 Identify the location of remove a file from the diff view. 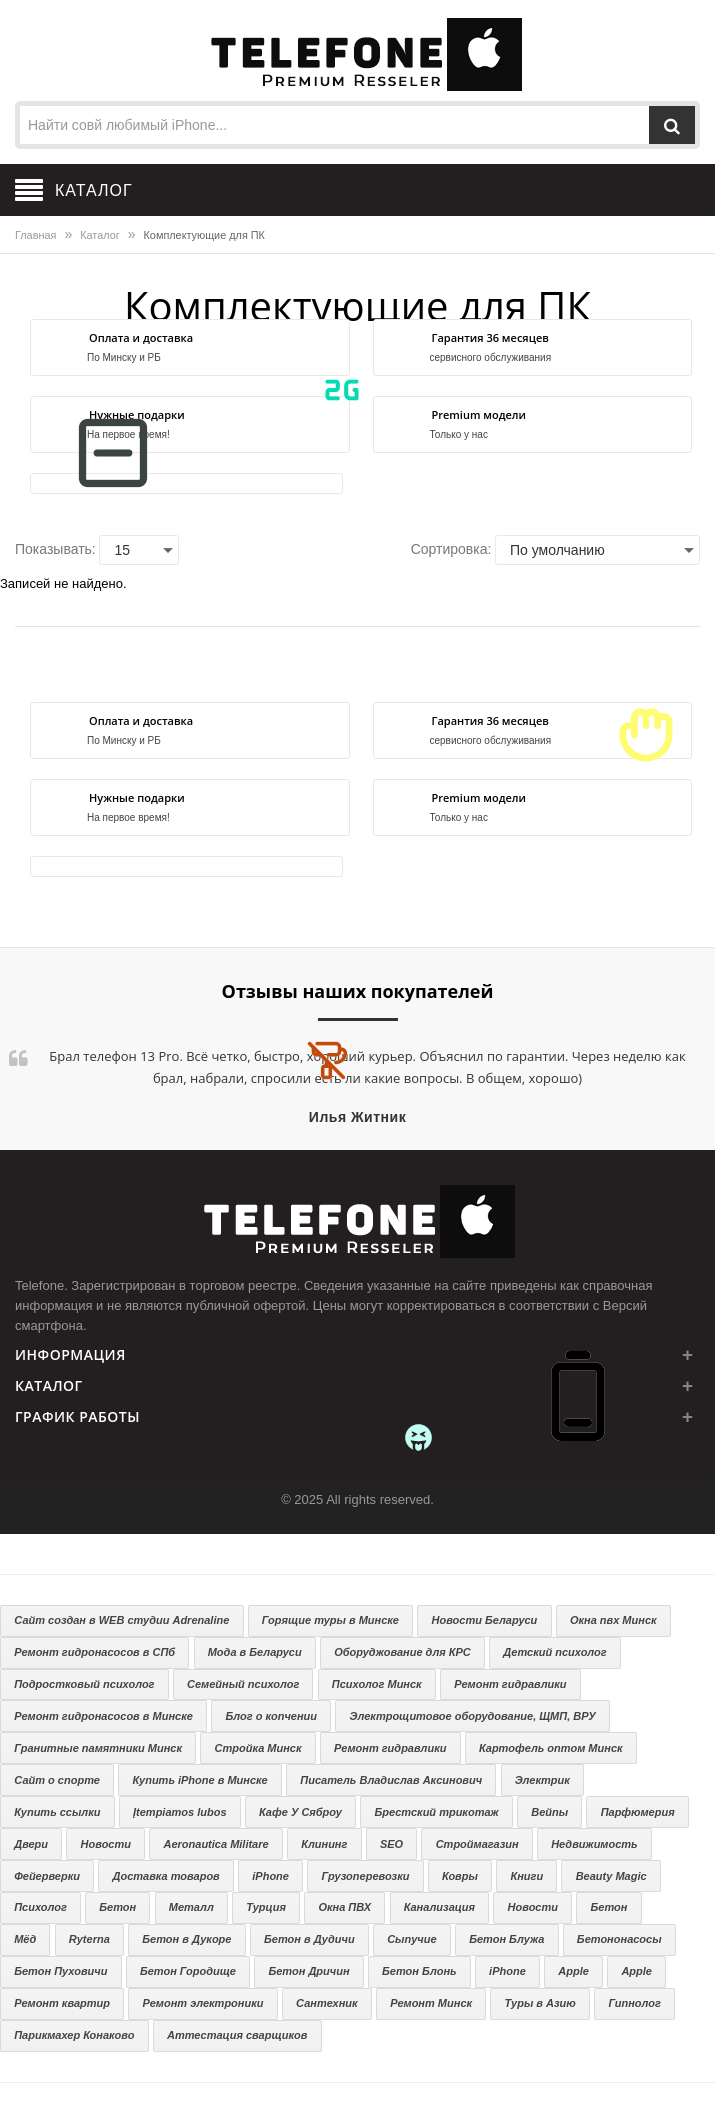
(113, 453).